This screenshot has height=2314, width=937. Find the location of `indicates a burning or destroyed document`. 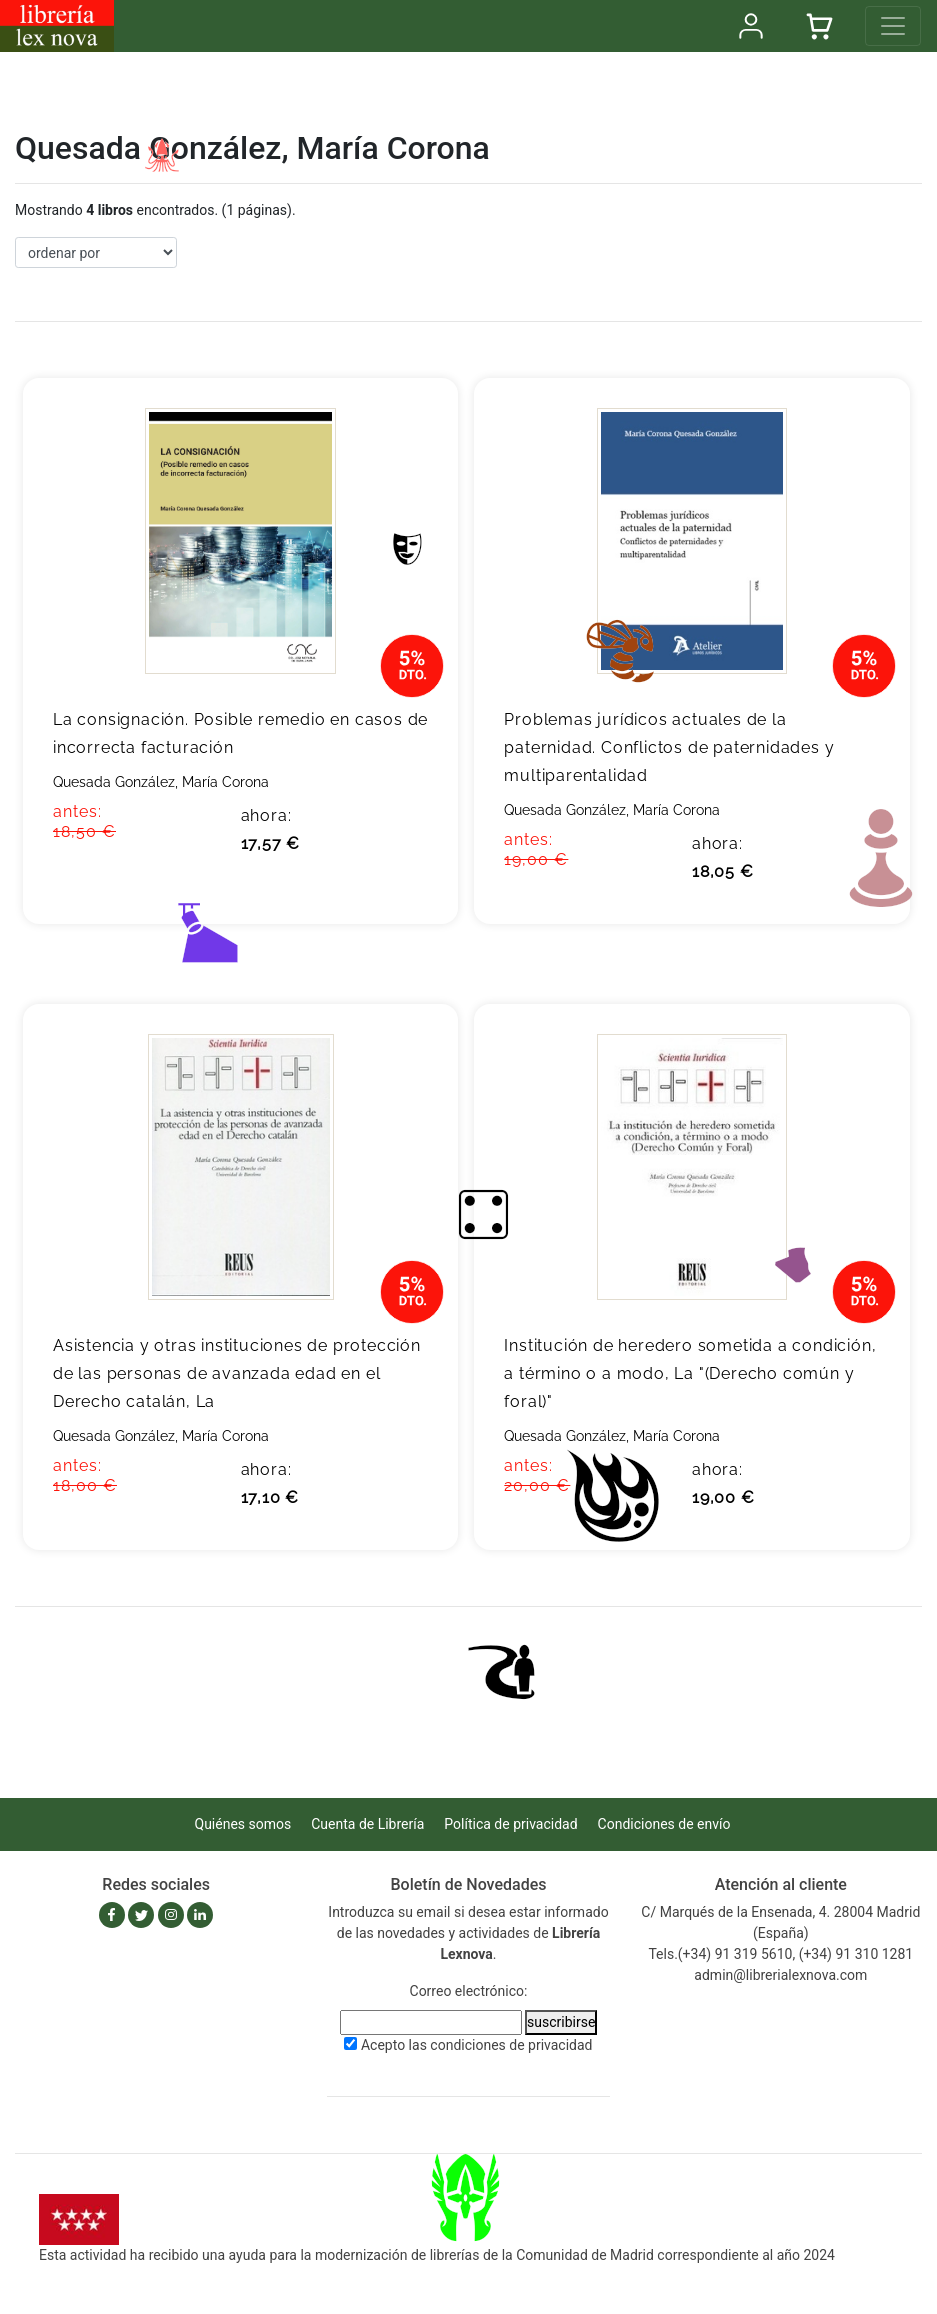

indicates a burning or destroyed document is located at coordinates (613, 1496).